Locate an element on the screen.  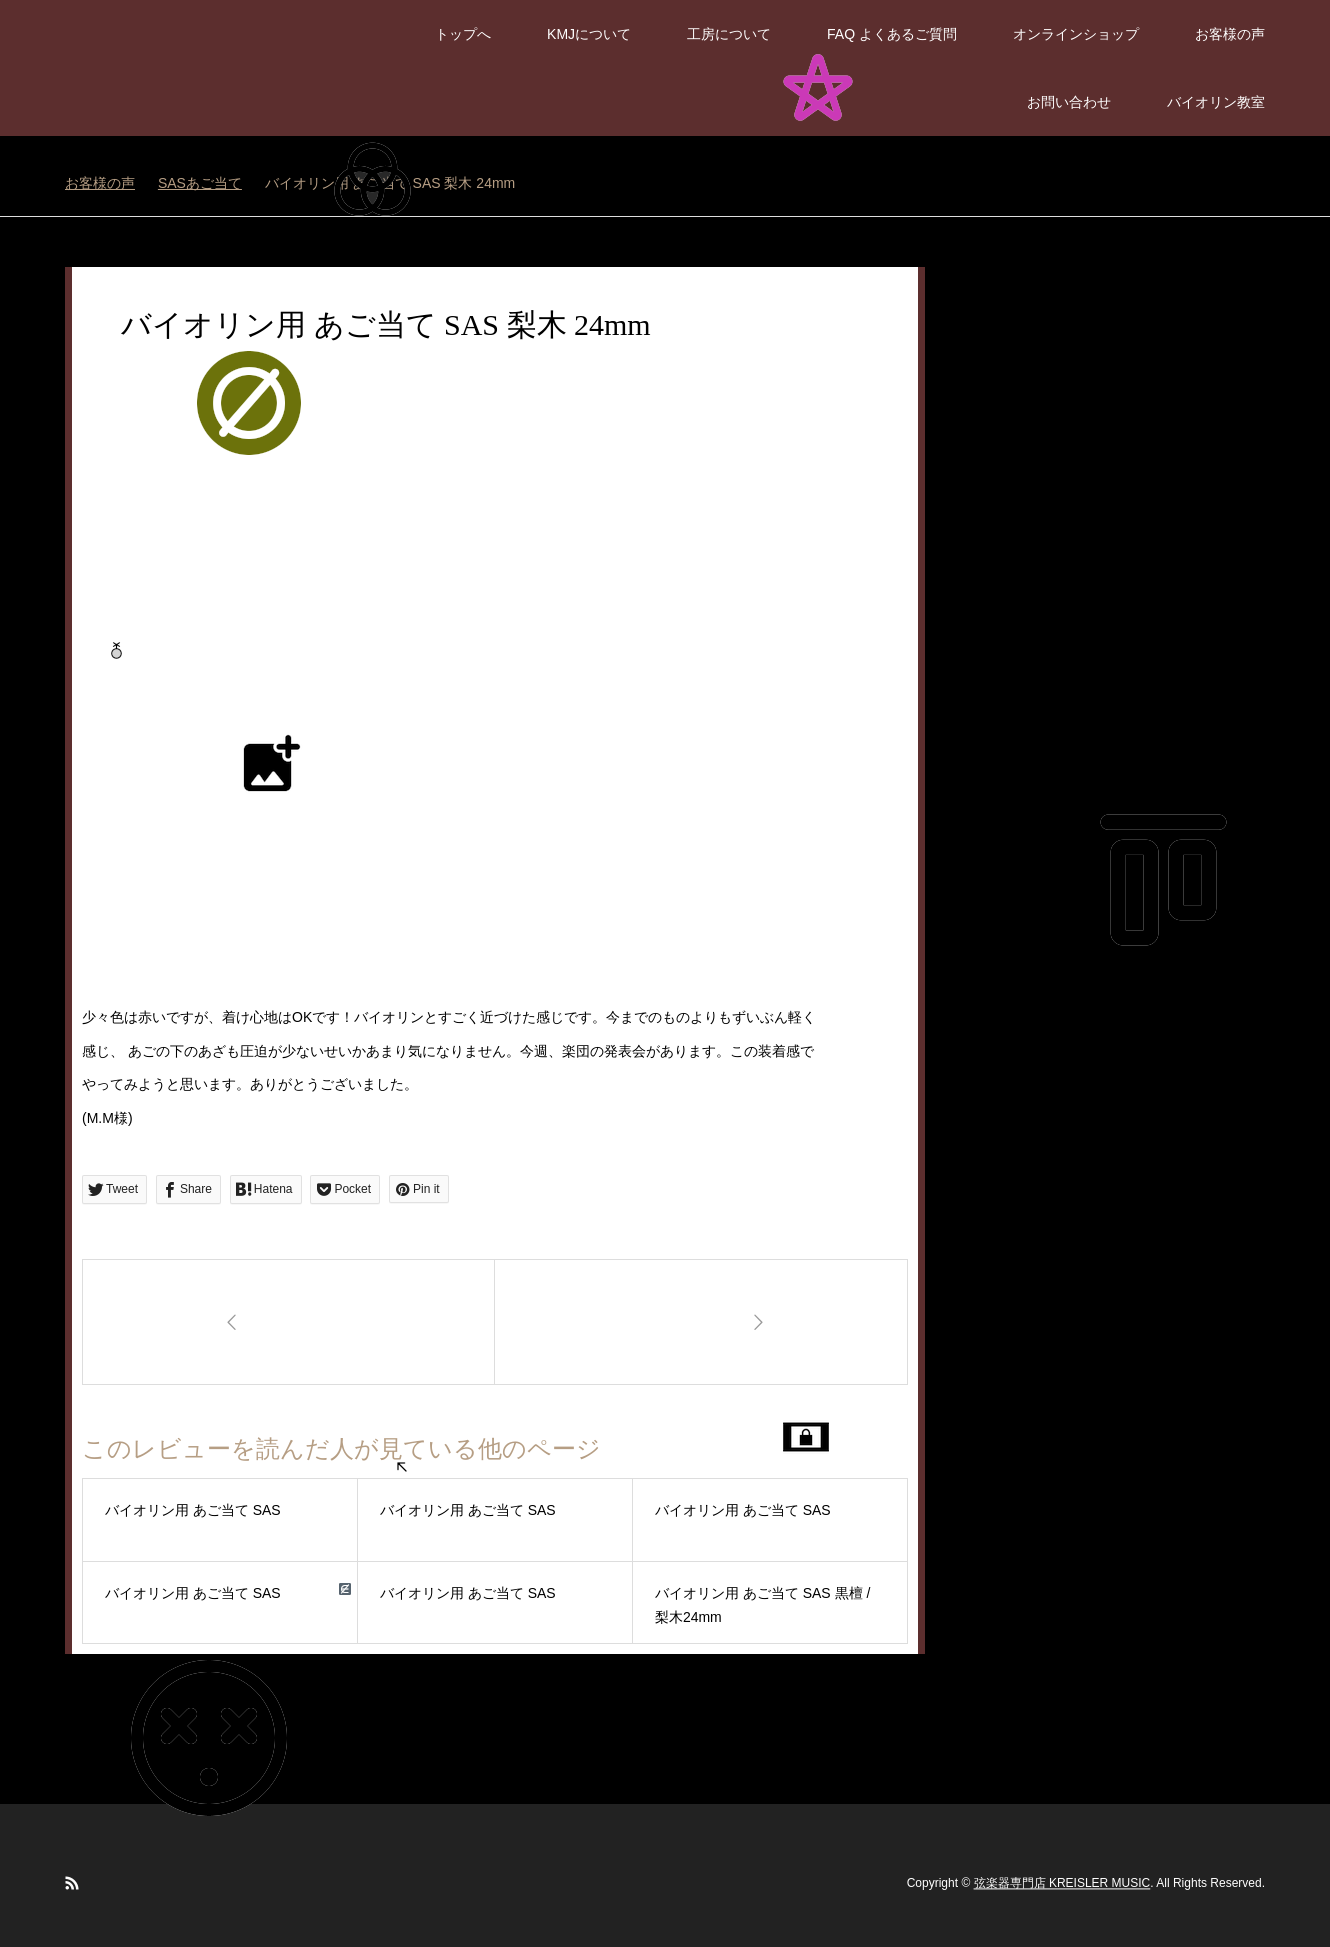
navigate back or return to previous screen is located at coordinates (402, 1467).